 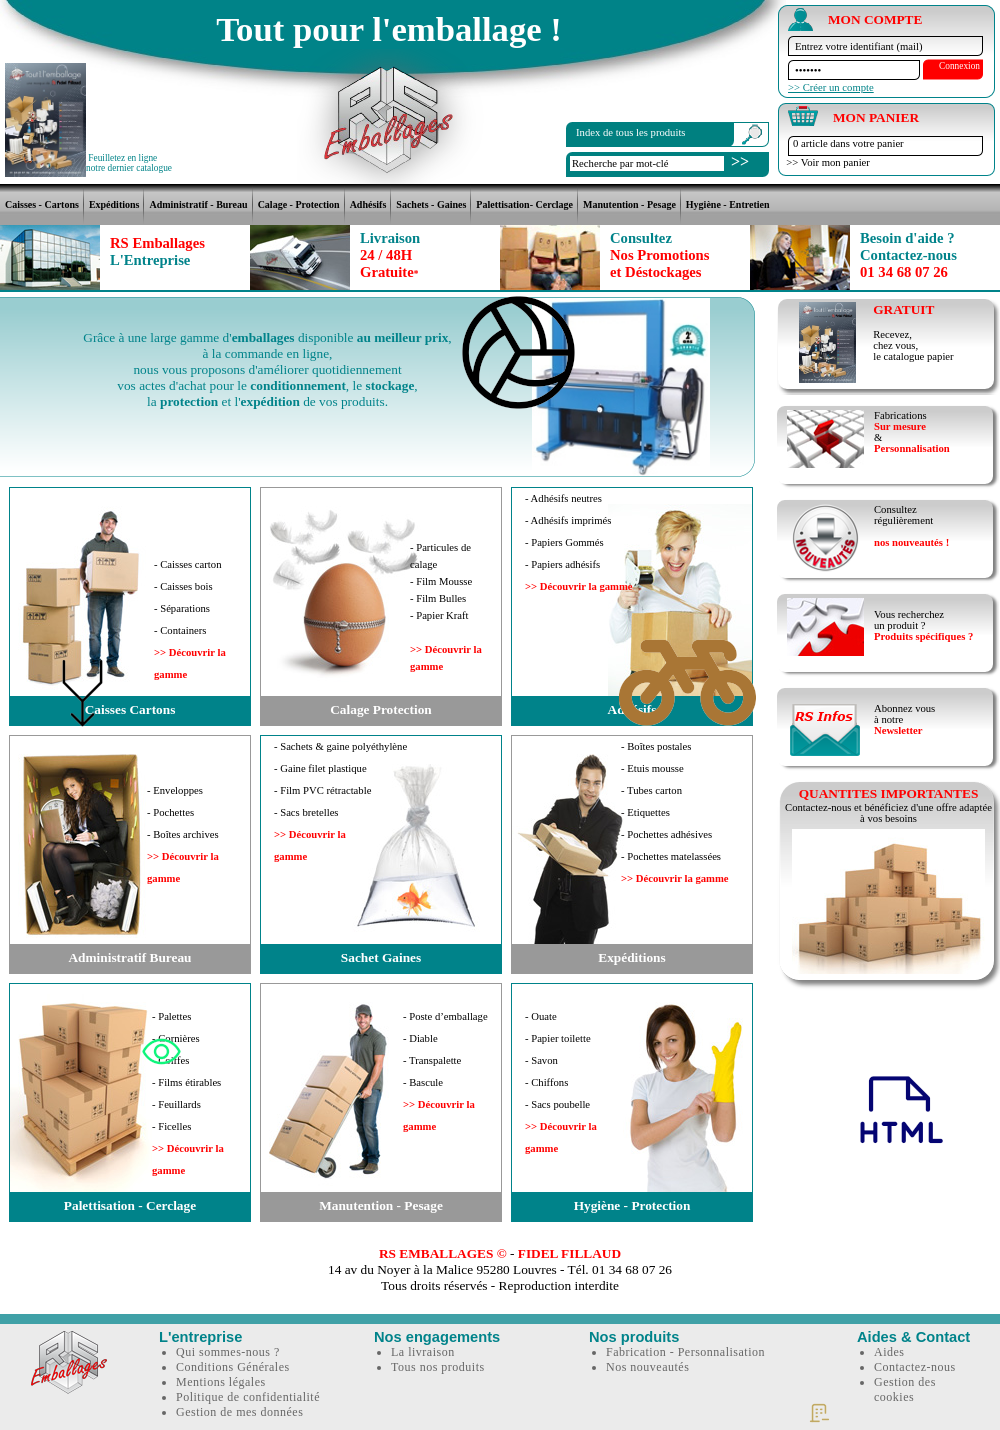 I want to click on access bike rental or cycling options, so click(x=687, y=680).